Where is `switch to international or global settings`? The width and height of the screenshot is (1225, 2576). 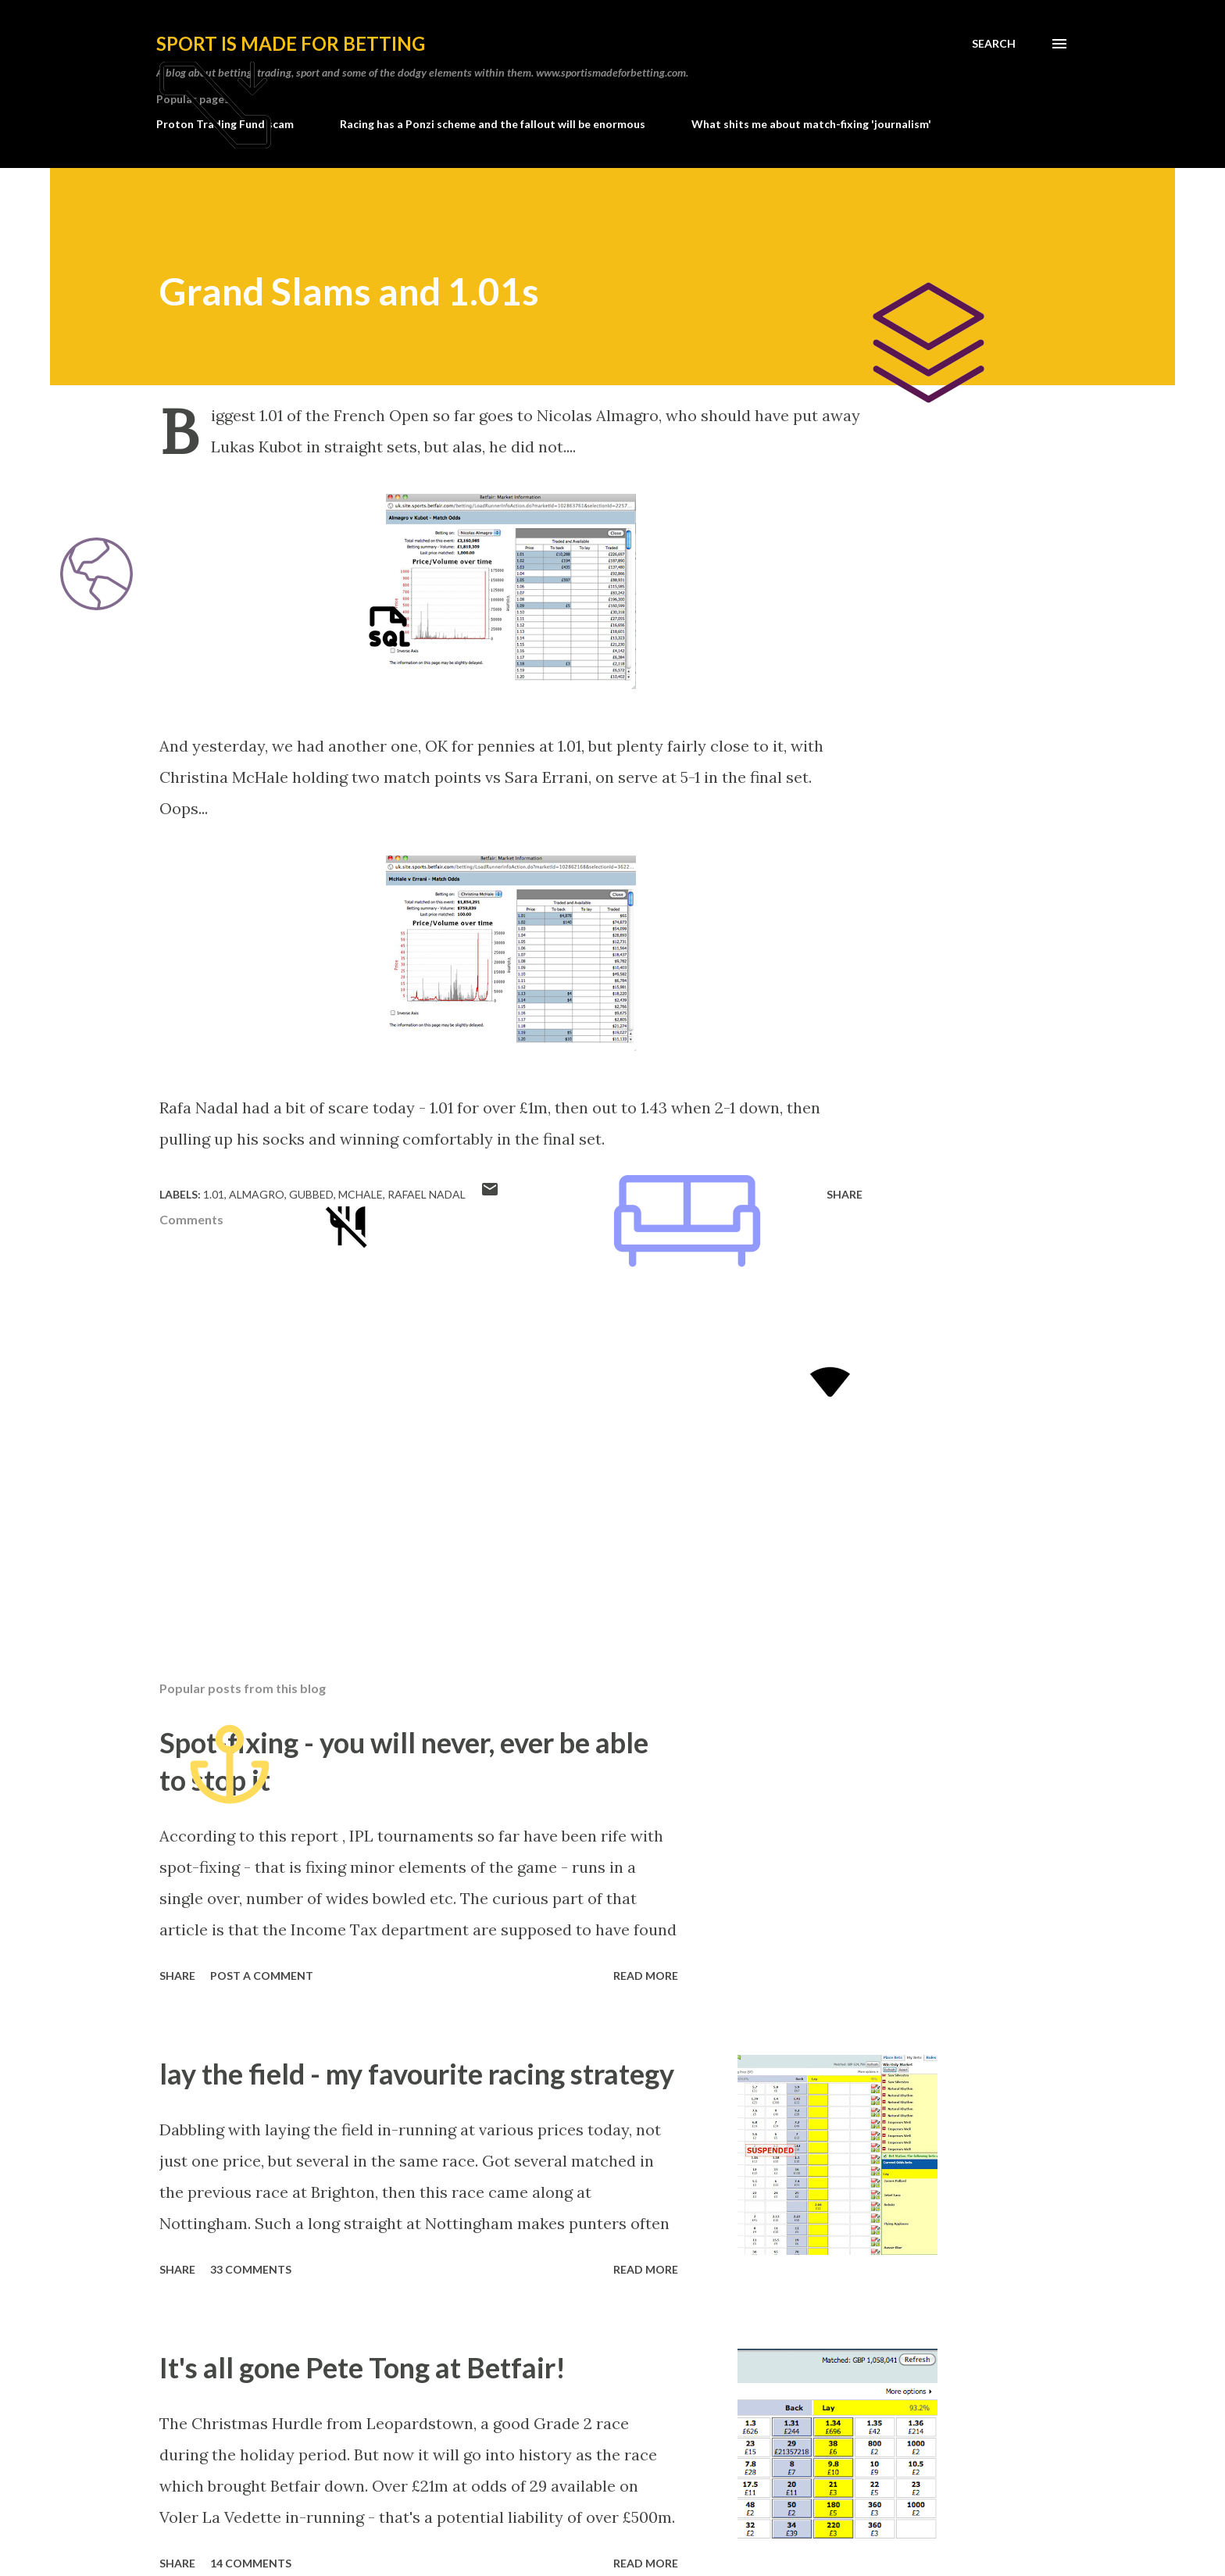 switch to international or global settings is located at coordinates (96, 573).